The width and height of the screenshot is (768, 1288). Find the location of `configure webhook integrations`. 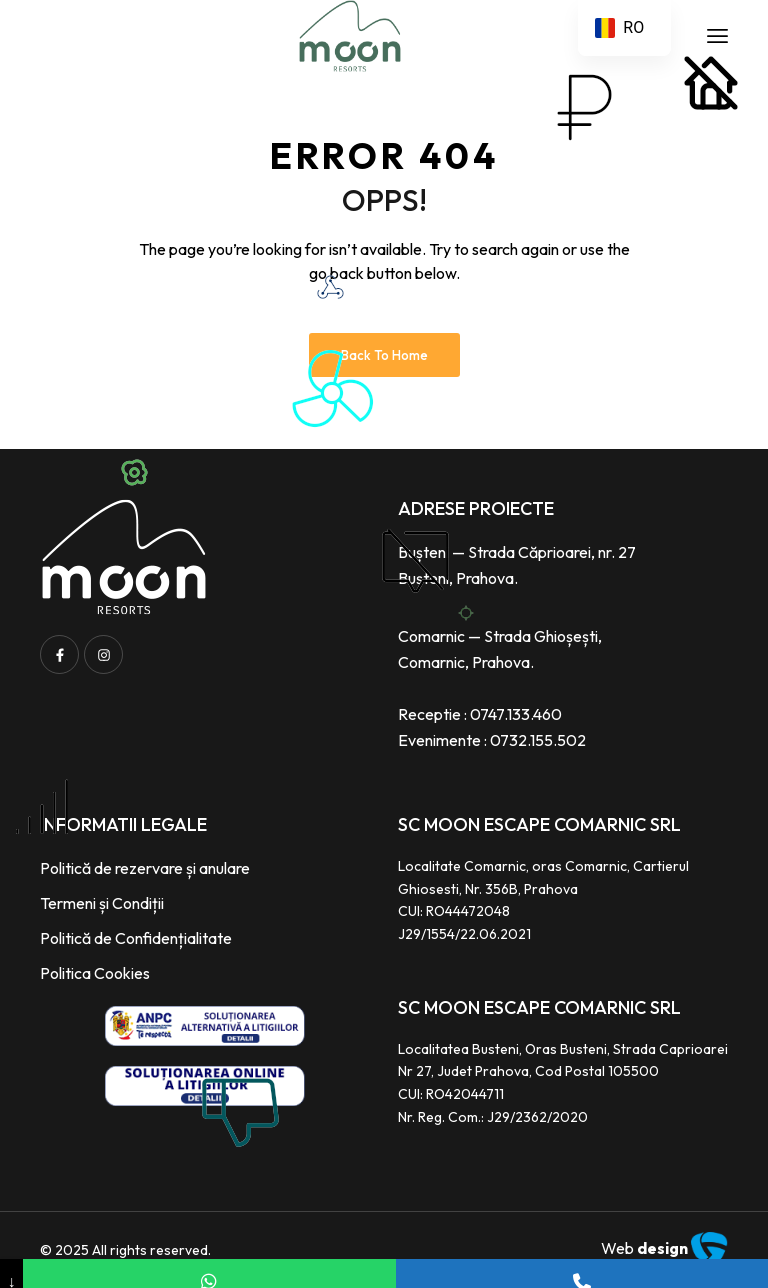

configure webhook integrations is located at coordinates (330, 288).